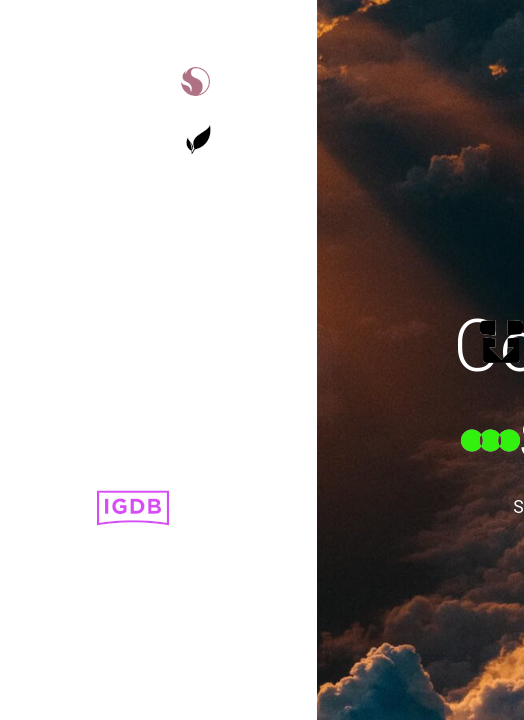 The image size is (524, 720). I want to click on visit IGDB (Internet Game Database) website, so click(133, 508).